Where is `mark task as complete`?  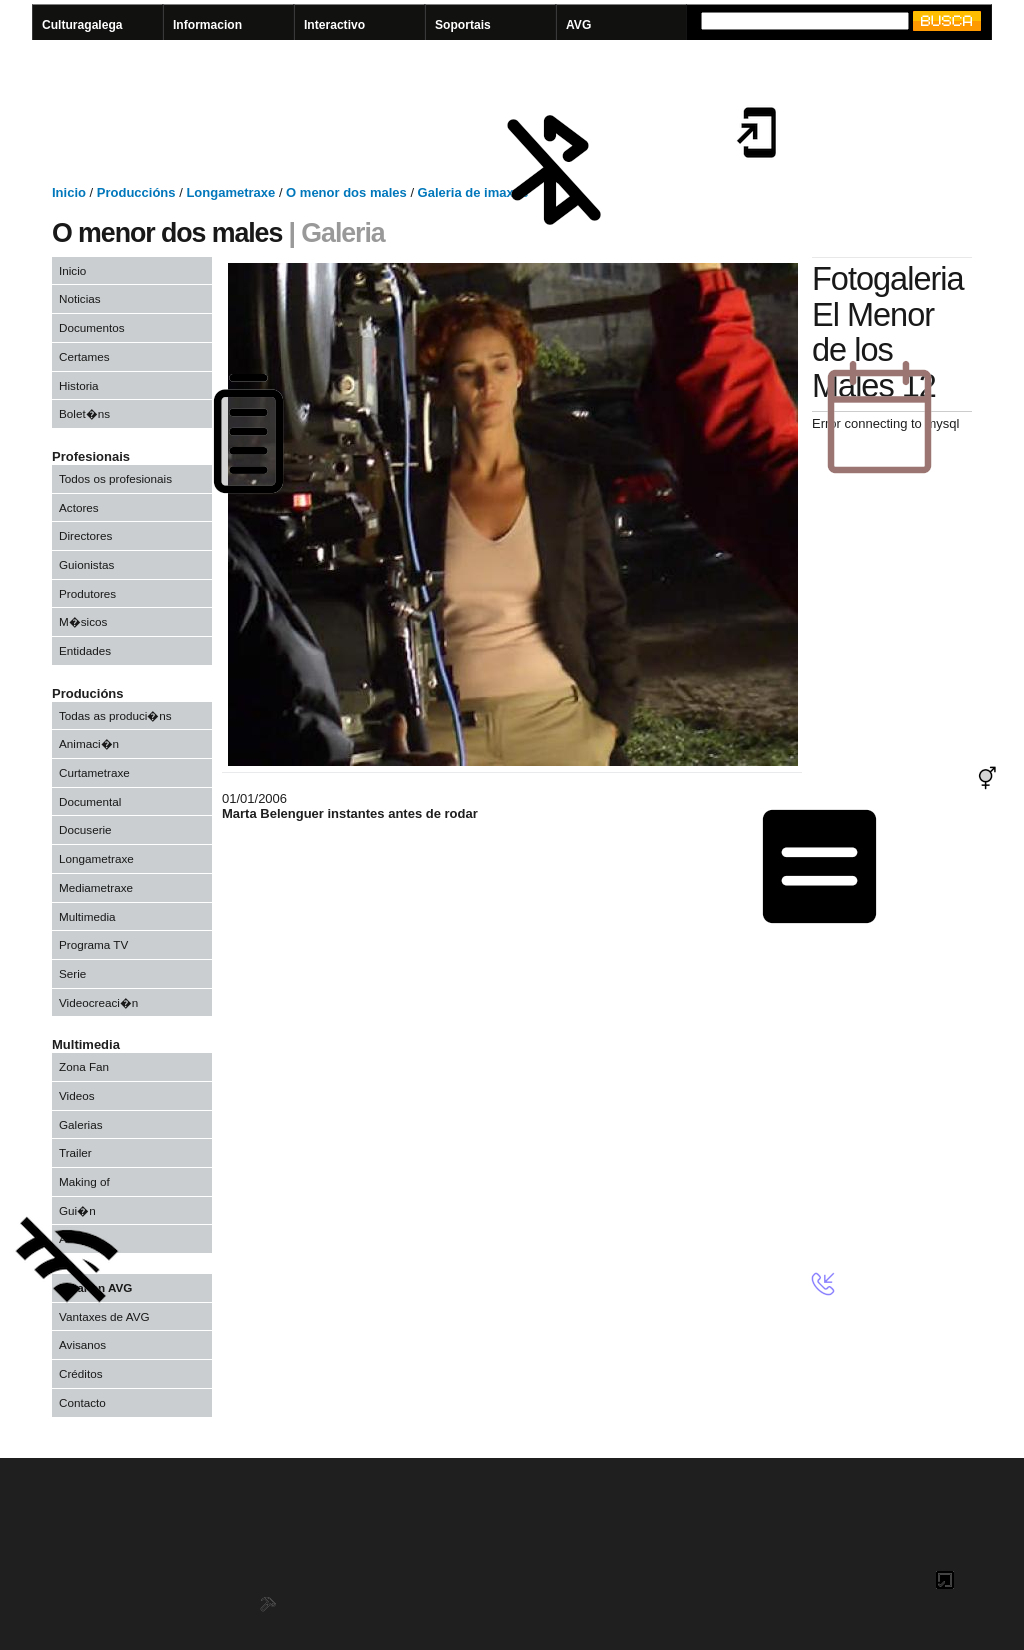
mark task as complete is located at coordinates (945, 1580).